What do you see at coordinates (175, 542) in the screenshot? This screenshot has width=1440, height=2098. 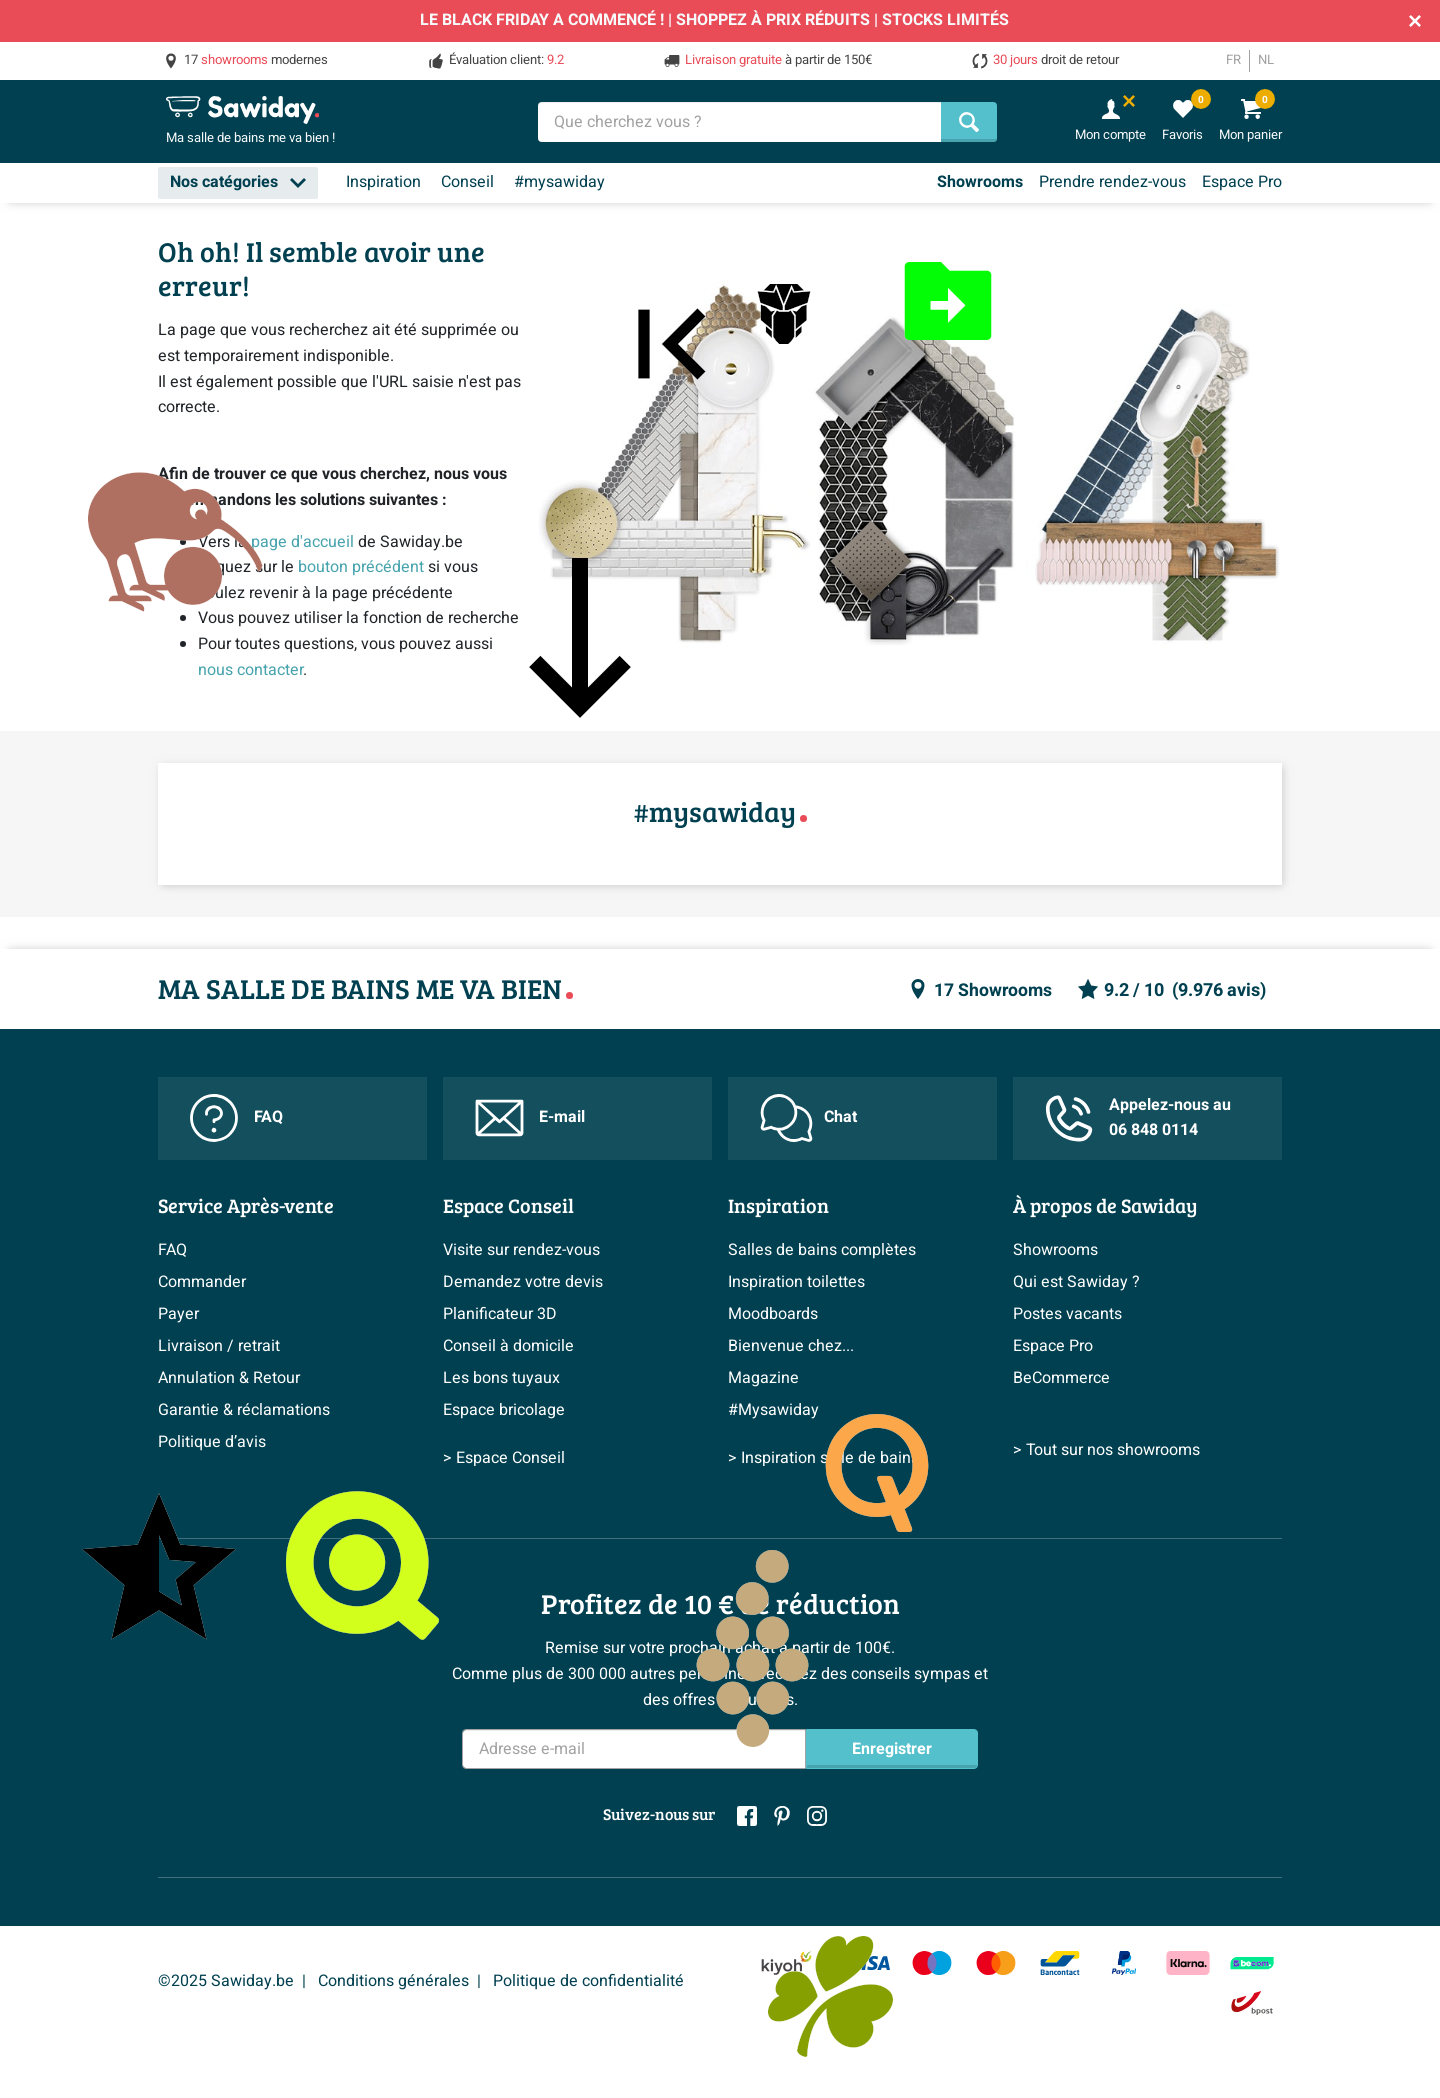 I see `open the kiwix offline content reader` at bounding box center [175, 542].